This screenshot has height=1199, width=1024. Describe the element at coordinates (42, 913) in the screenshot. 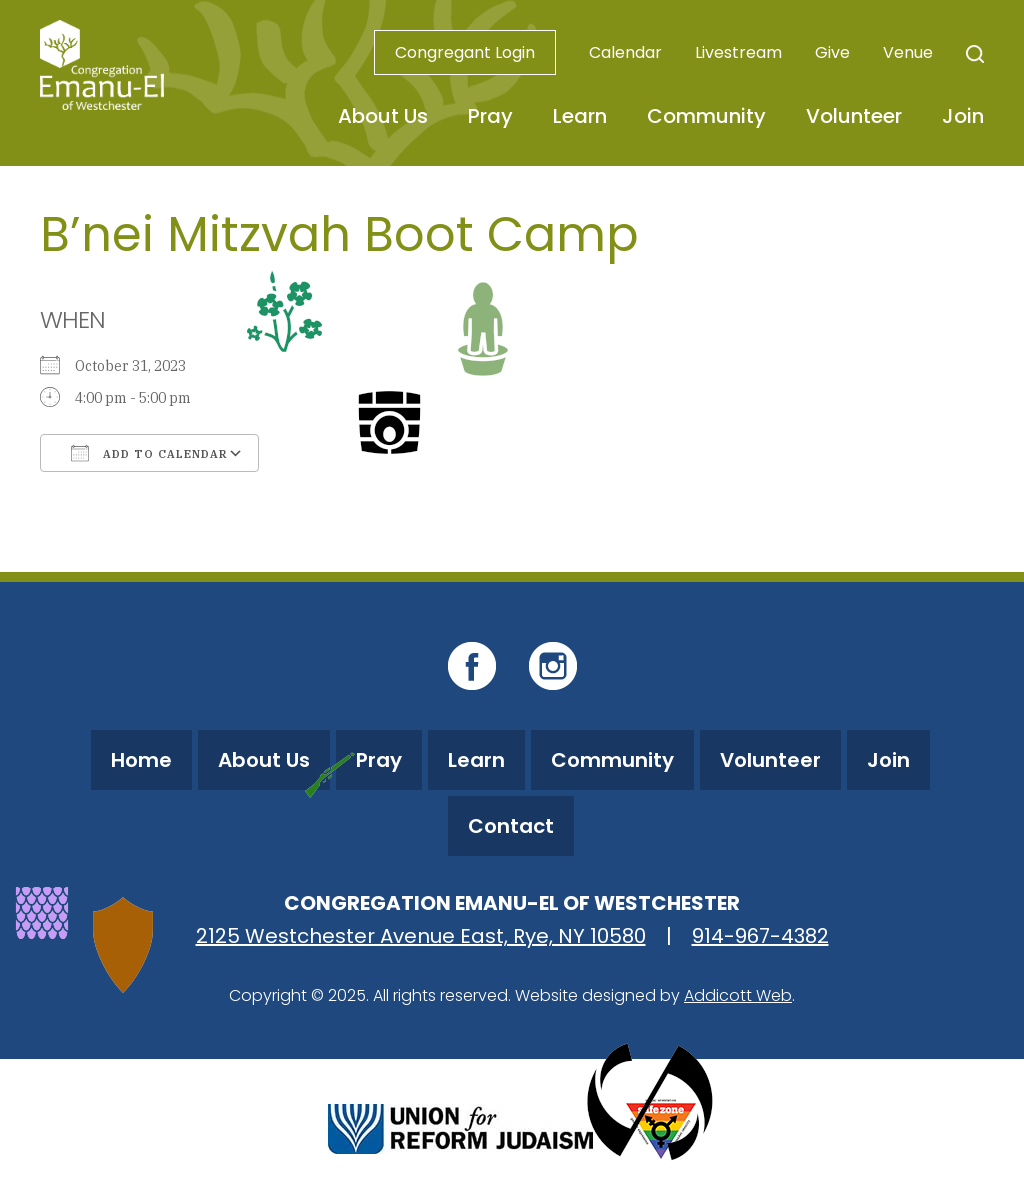

I see `indicates fish or aquatic creature in a game inventory` at that location.